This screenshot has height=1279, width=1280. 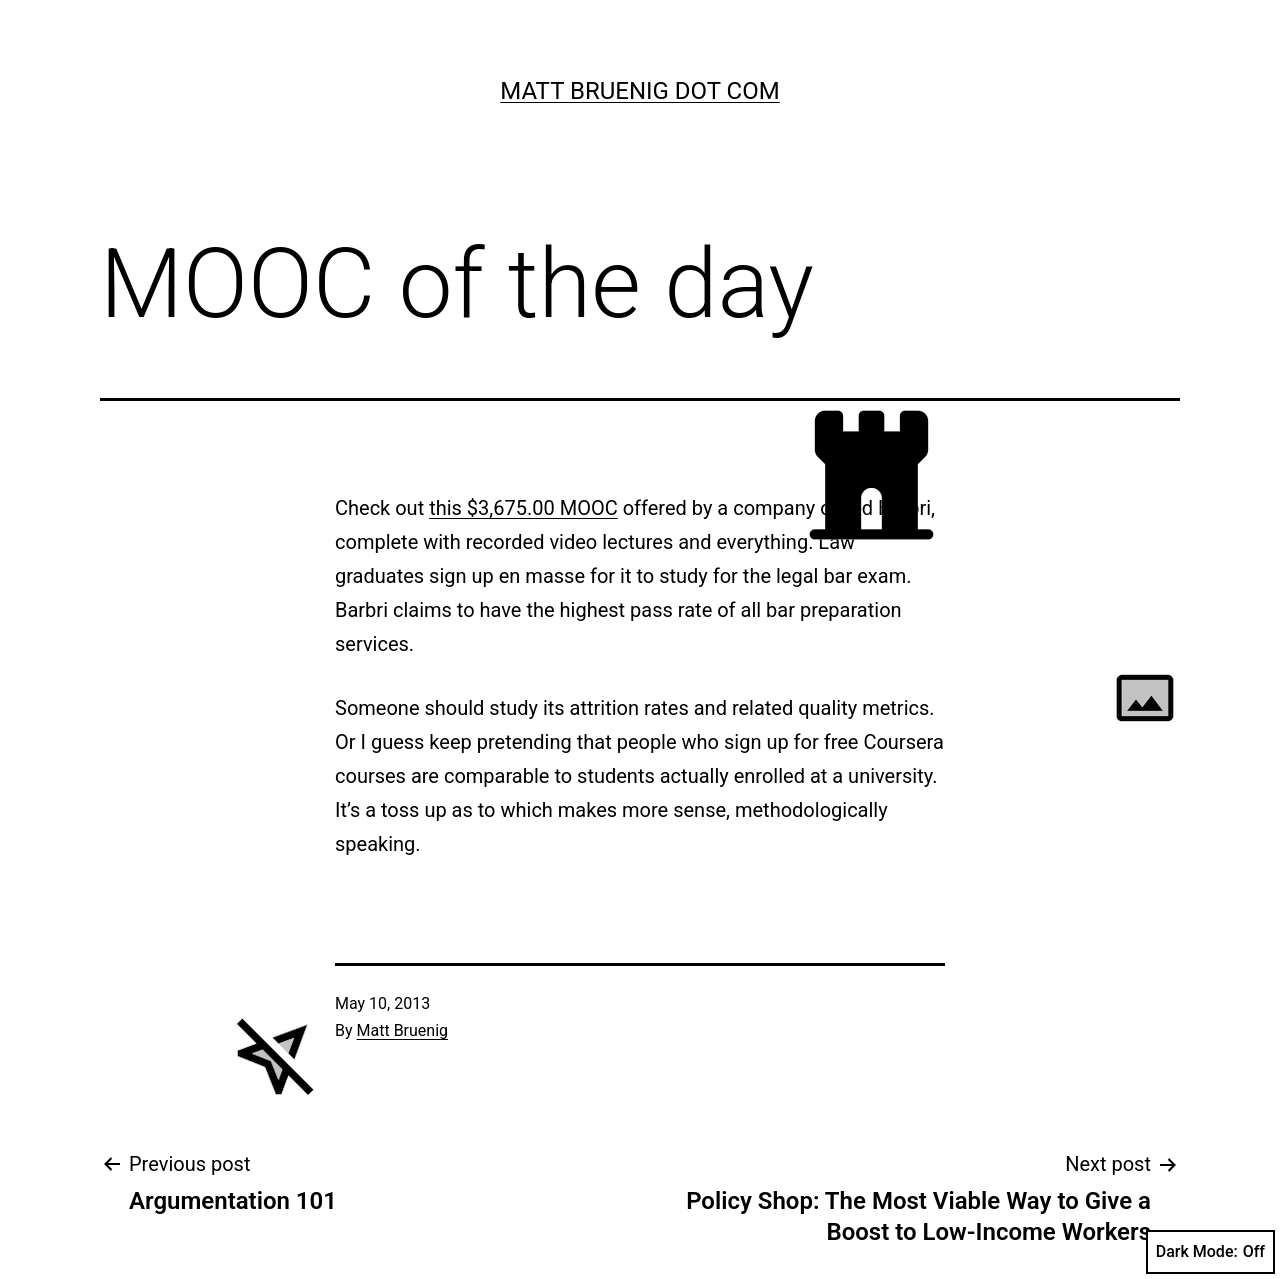 What do you see at coordinates (272, 1059) in the screenshot?
I see `location sharing is disabled` at bounding box center [272, 1059].